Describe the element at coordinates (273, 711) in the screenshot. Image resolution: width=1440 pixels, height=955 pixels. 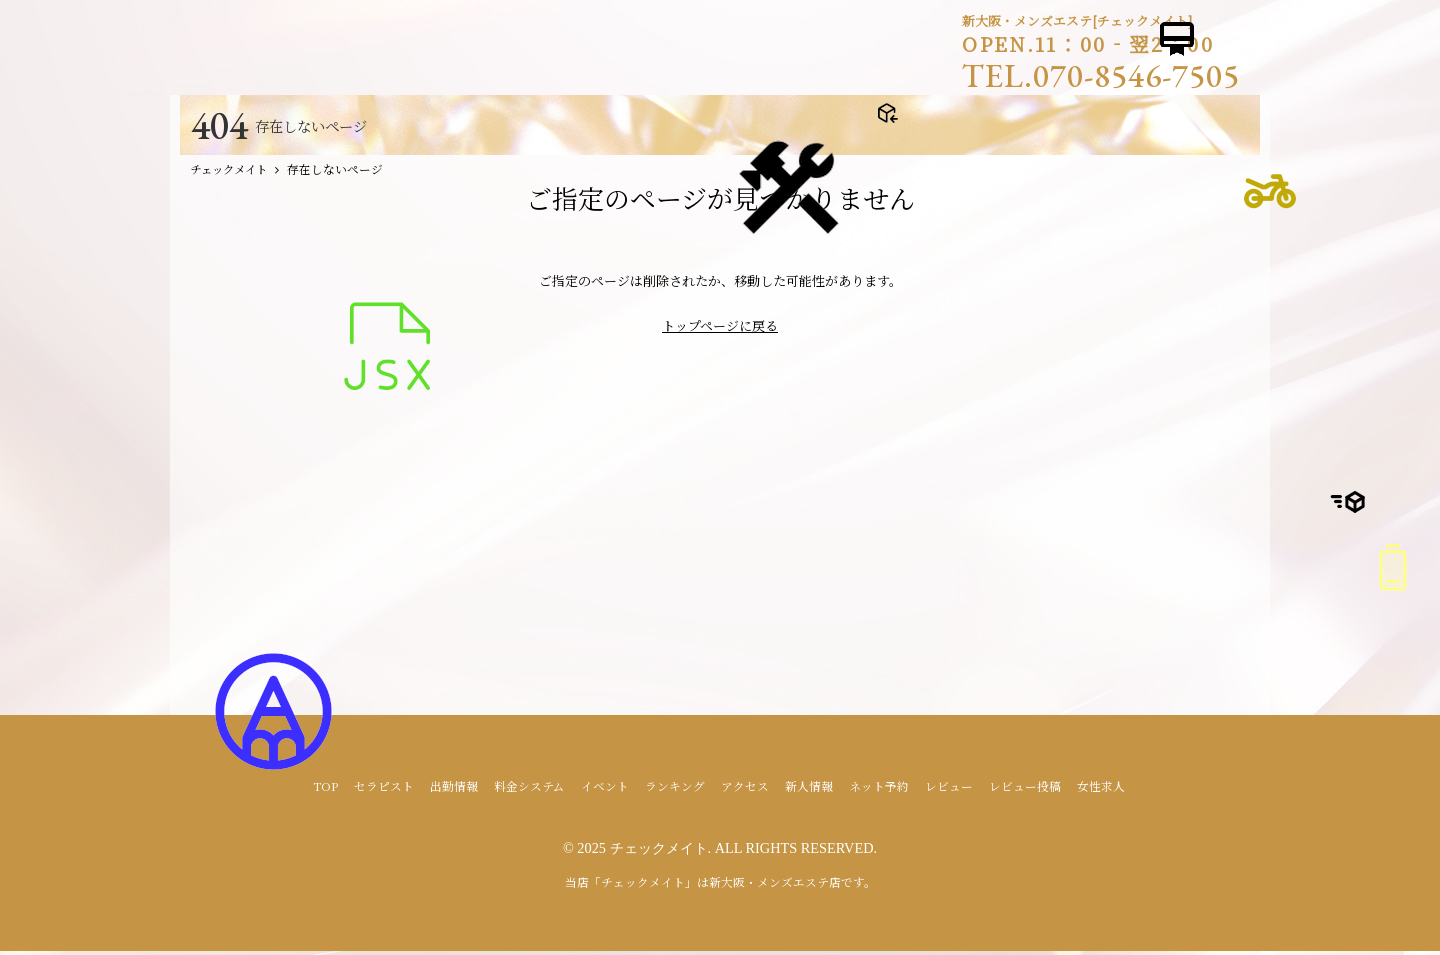
I see `edit profile or account settings` at that location.